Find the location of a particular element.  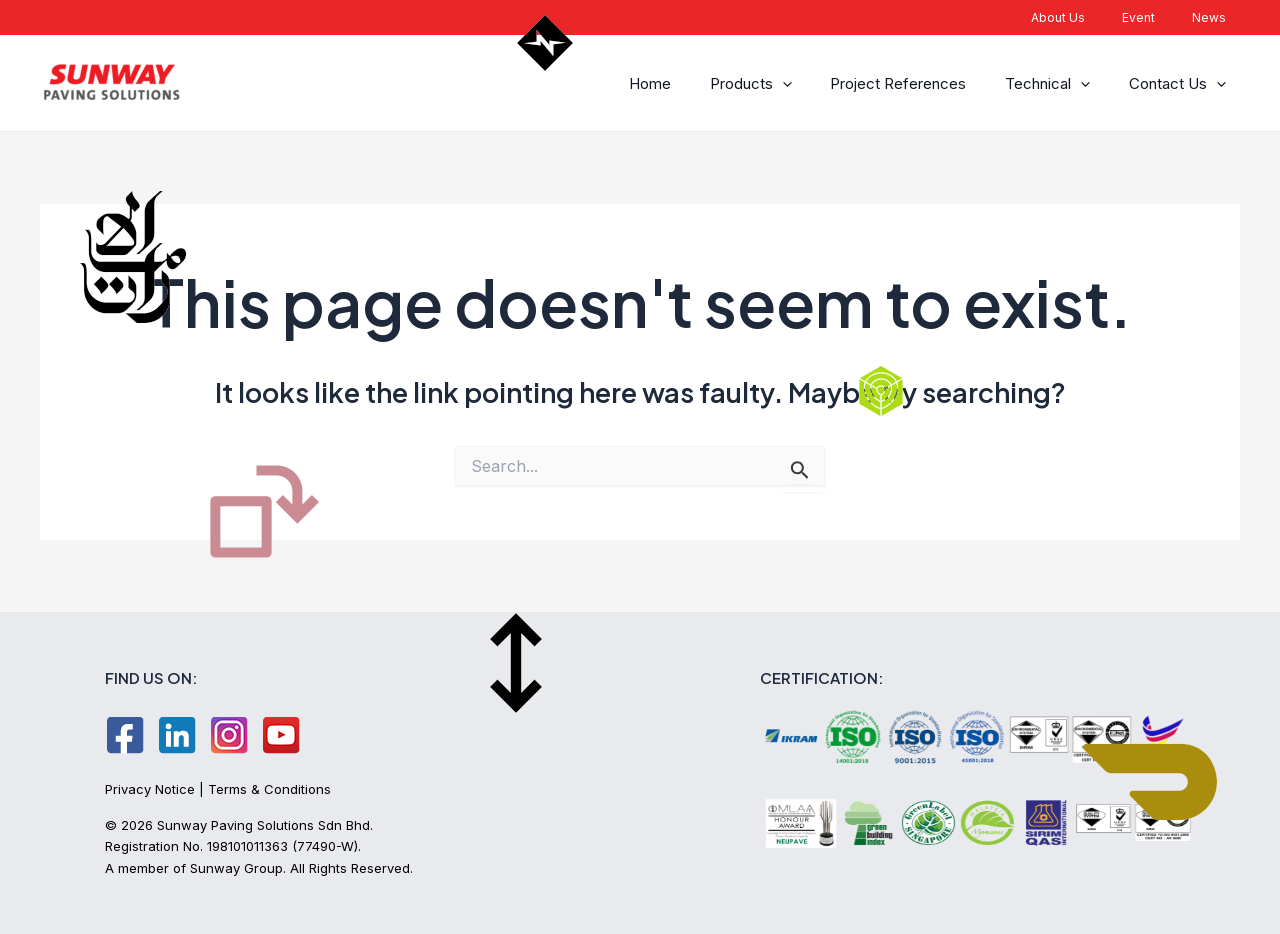

emirates airline logo is located at coordinates (133, 257).